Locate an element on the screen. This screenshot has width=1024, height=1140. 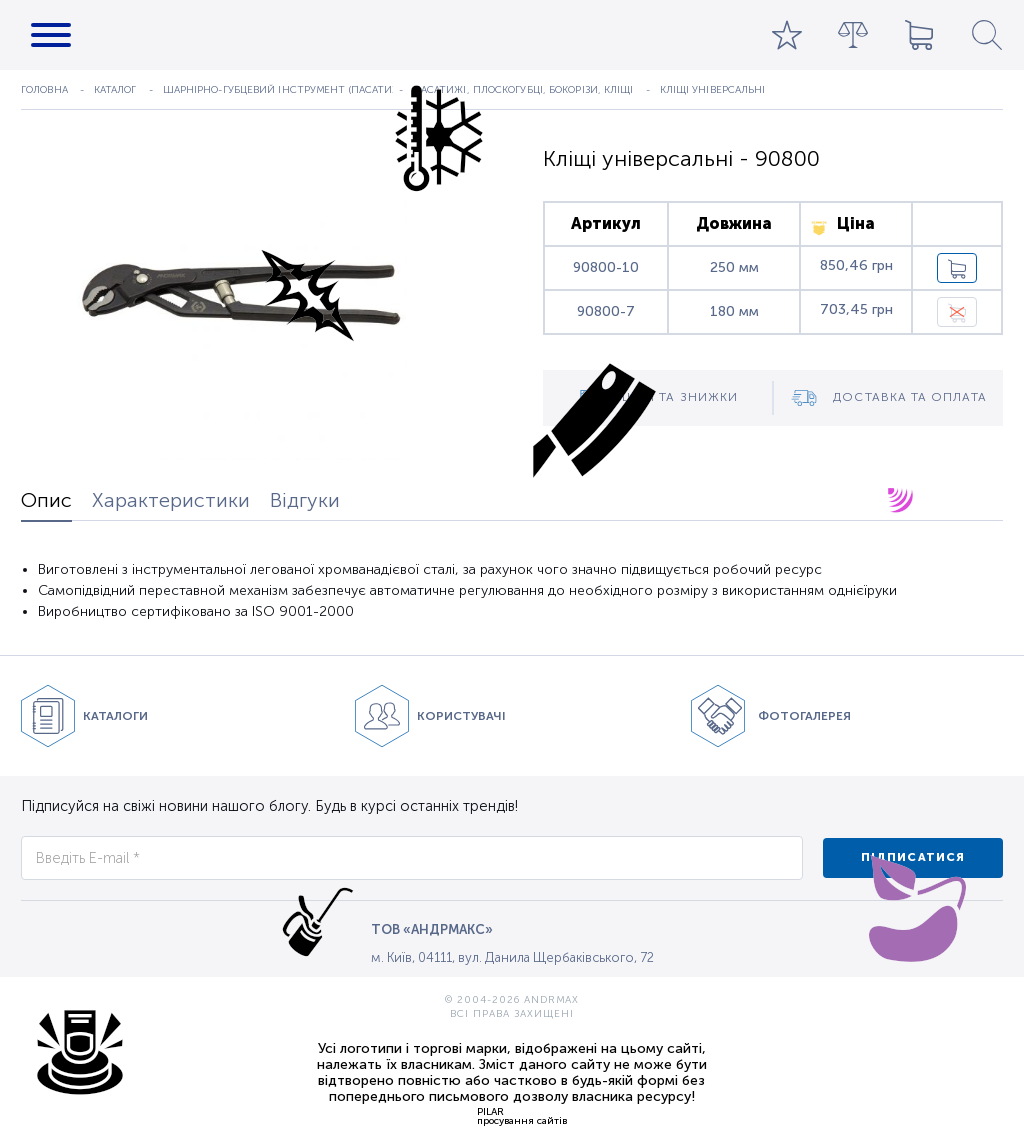
indicates damage or injury status in a game is located at coordinates (307, 295).